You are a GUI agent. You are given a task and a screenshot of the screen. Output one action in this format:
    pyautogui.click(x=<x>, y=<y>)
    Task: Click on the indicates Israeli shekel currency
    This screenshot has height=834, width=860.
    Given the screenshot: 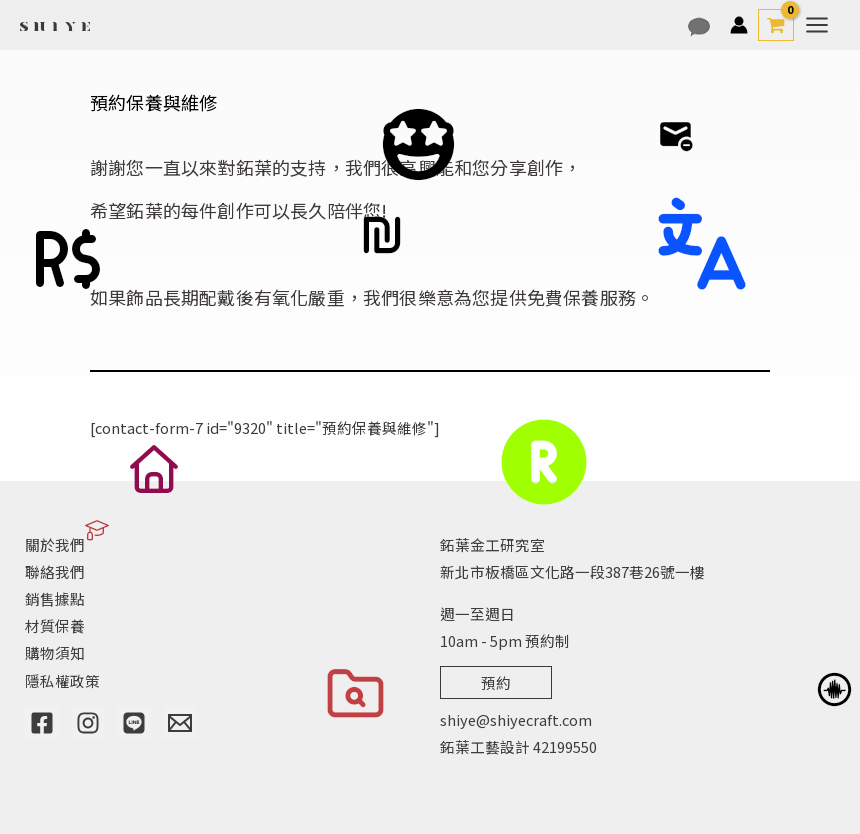 What is the action you would take?
    pyautogui.click(x=382, y=235)
    